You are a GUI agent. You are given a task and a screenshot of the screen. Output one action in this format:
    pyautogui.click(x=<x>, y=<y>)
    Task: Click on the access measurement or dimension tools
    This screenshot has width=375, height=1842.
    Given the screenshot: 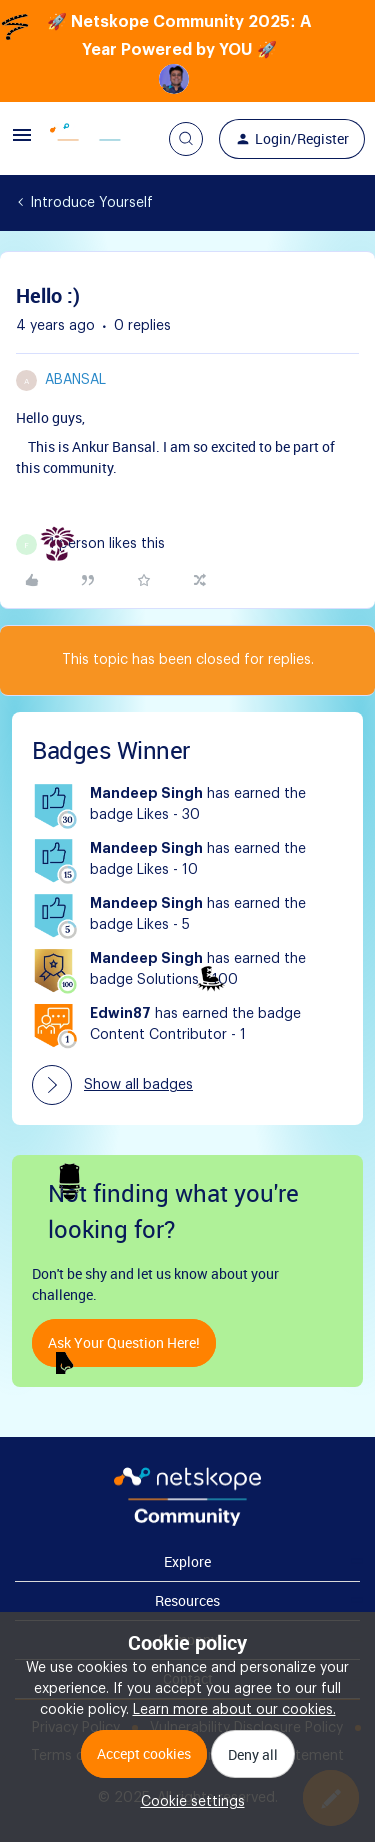 What is the action you would take?
    pyautogui.click(x=15, y=27)
    